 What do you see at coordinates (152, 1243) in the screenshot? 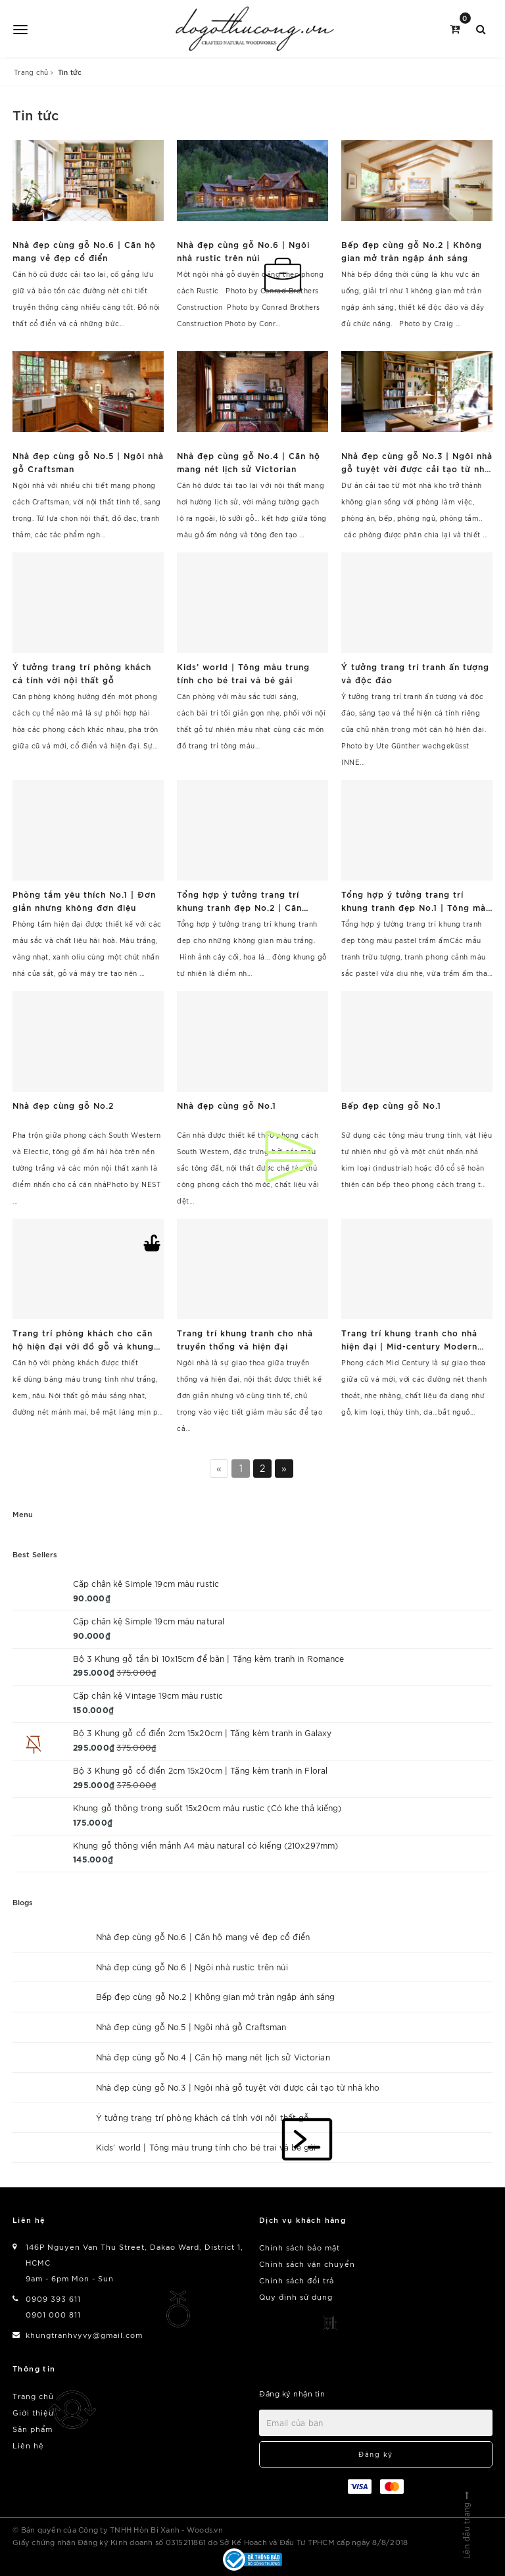
I see `indicates kitchen or bathroom facilities` at bounding box center [152, 1243].